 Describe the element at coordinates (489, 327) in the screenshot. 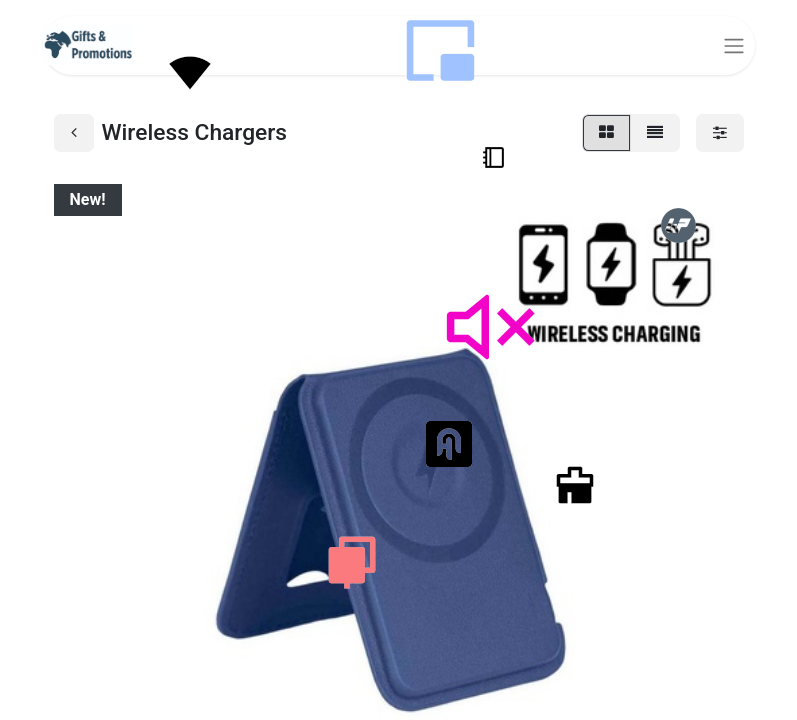

I see `mute audio or sound` at that location.